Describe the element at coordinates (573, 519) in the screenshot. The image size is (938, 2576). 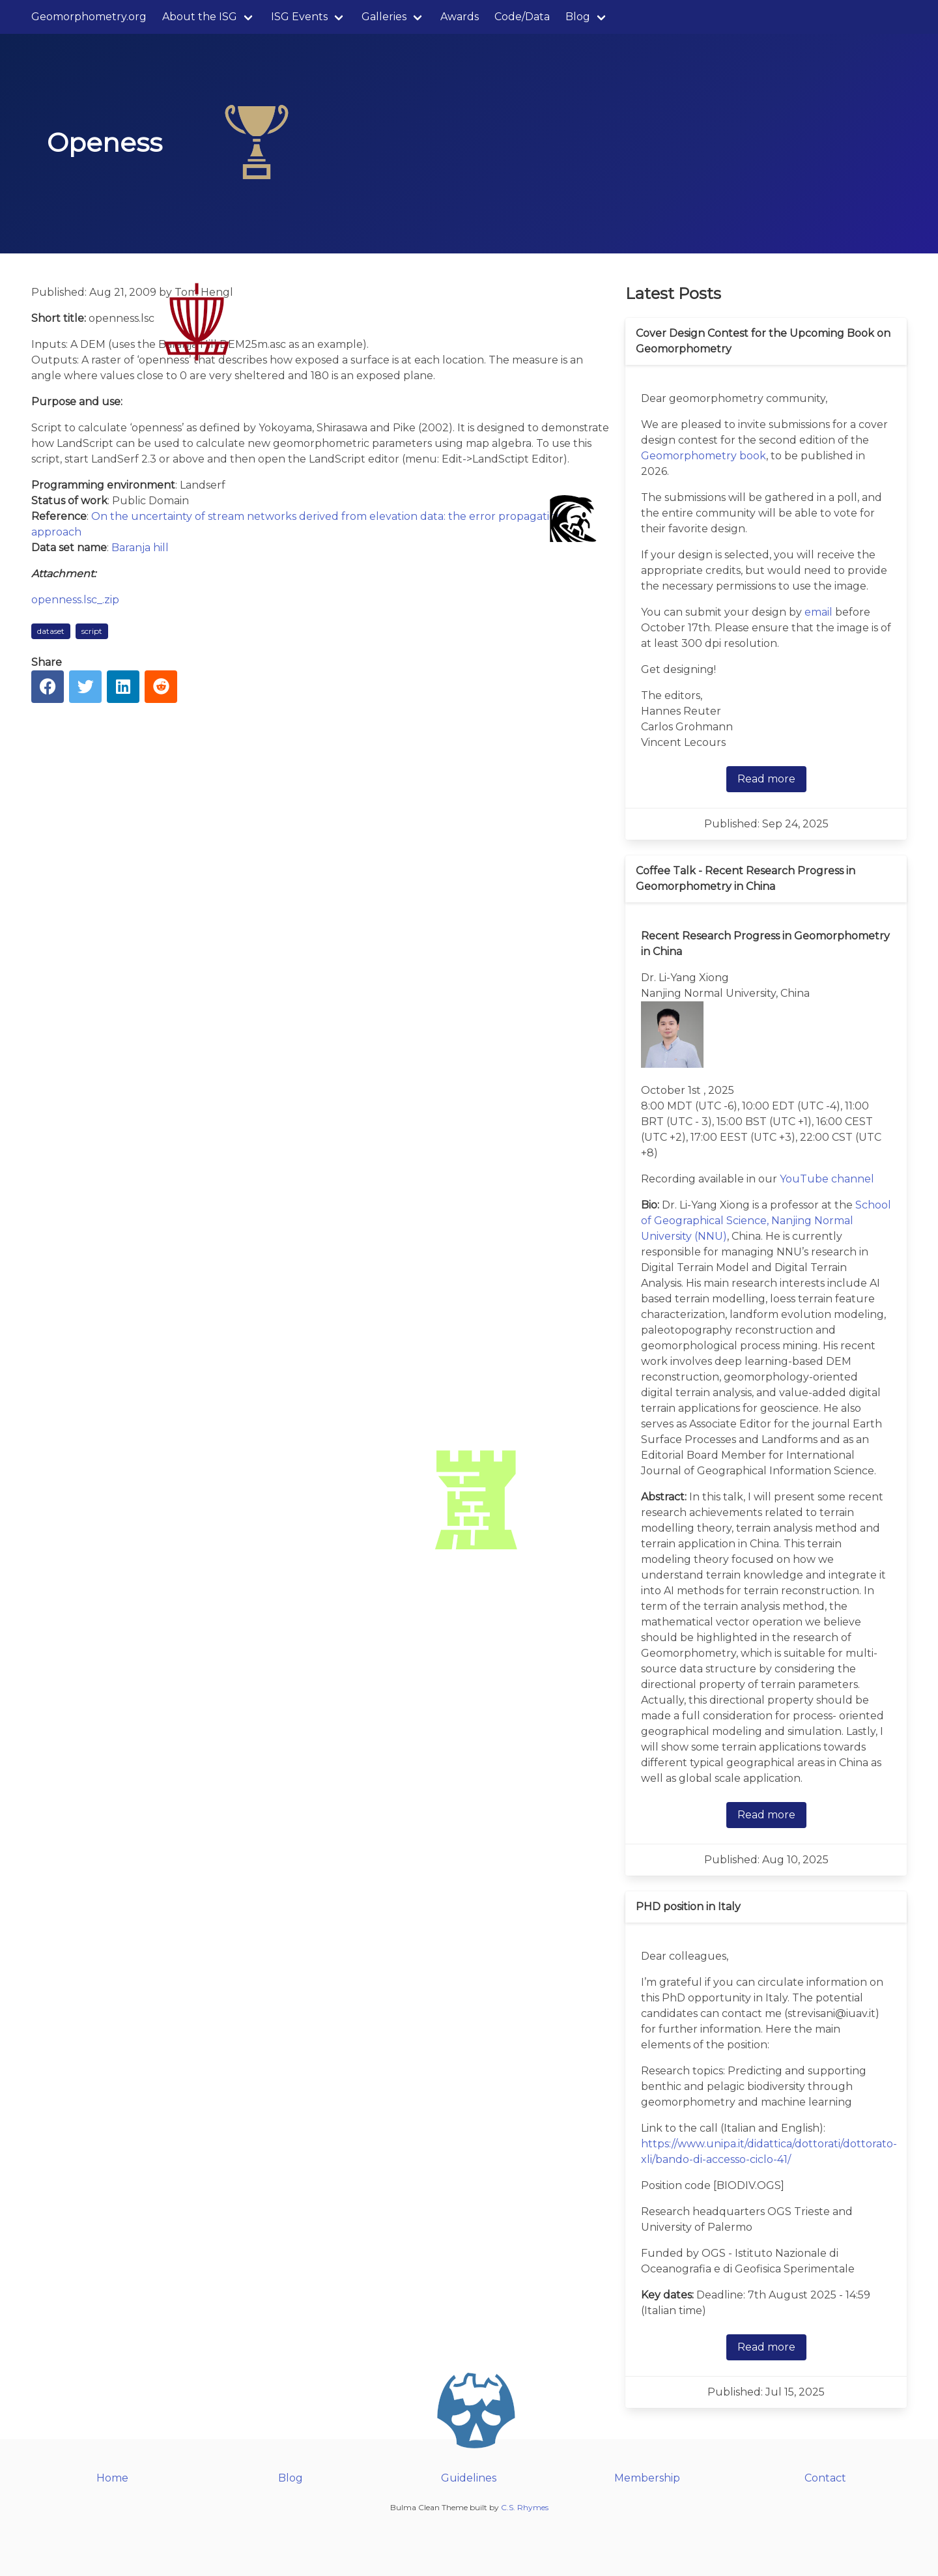
I see `surfing or water sports activity` at that location.